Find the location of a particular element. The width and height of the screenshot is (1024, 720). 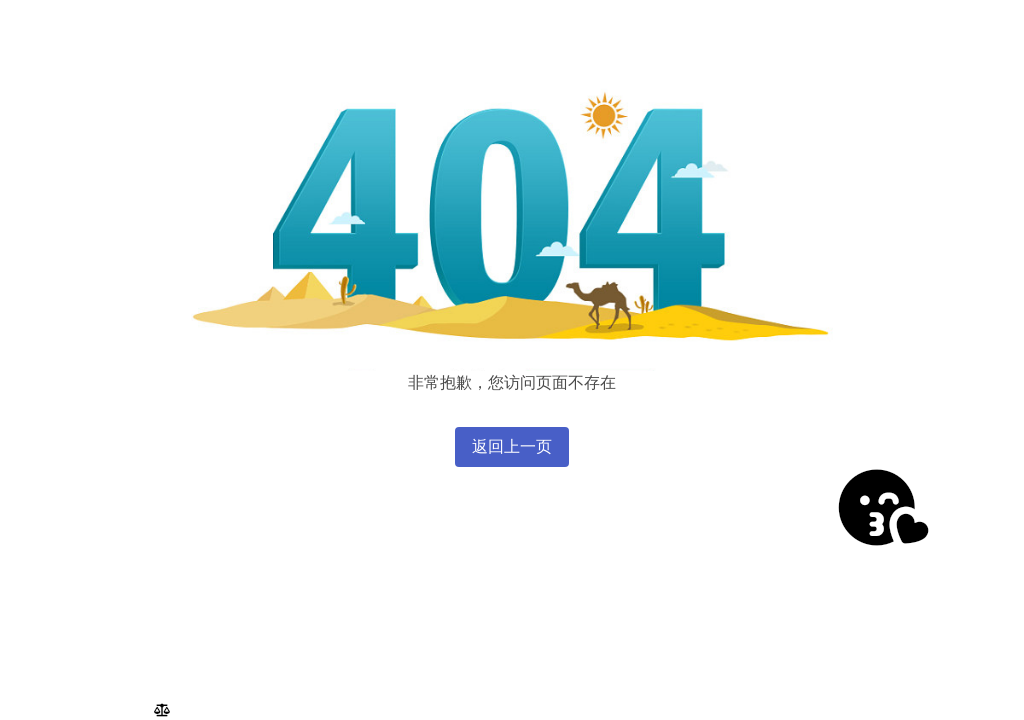

send a kiss or flirty reaction is located at coordinates (881, 507).